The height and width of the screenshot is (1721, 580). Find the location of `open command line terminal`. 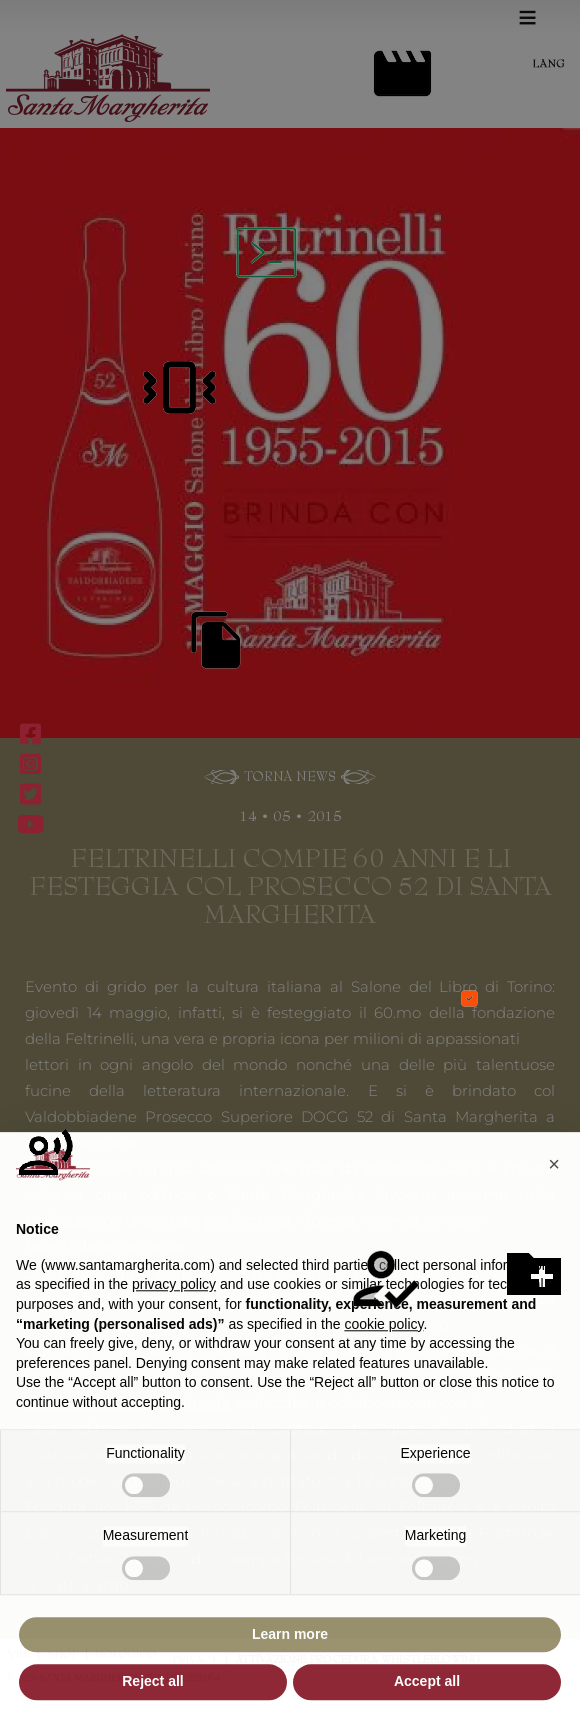

open command line terminal is located at coordinates (266, 252).